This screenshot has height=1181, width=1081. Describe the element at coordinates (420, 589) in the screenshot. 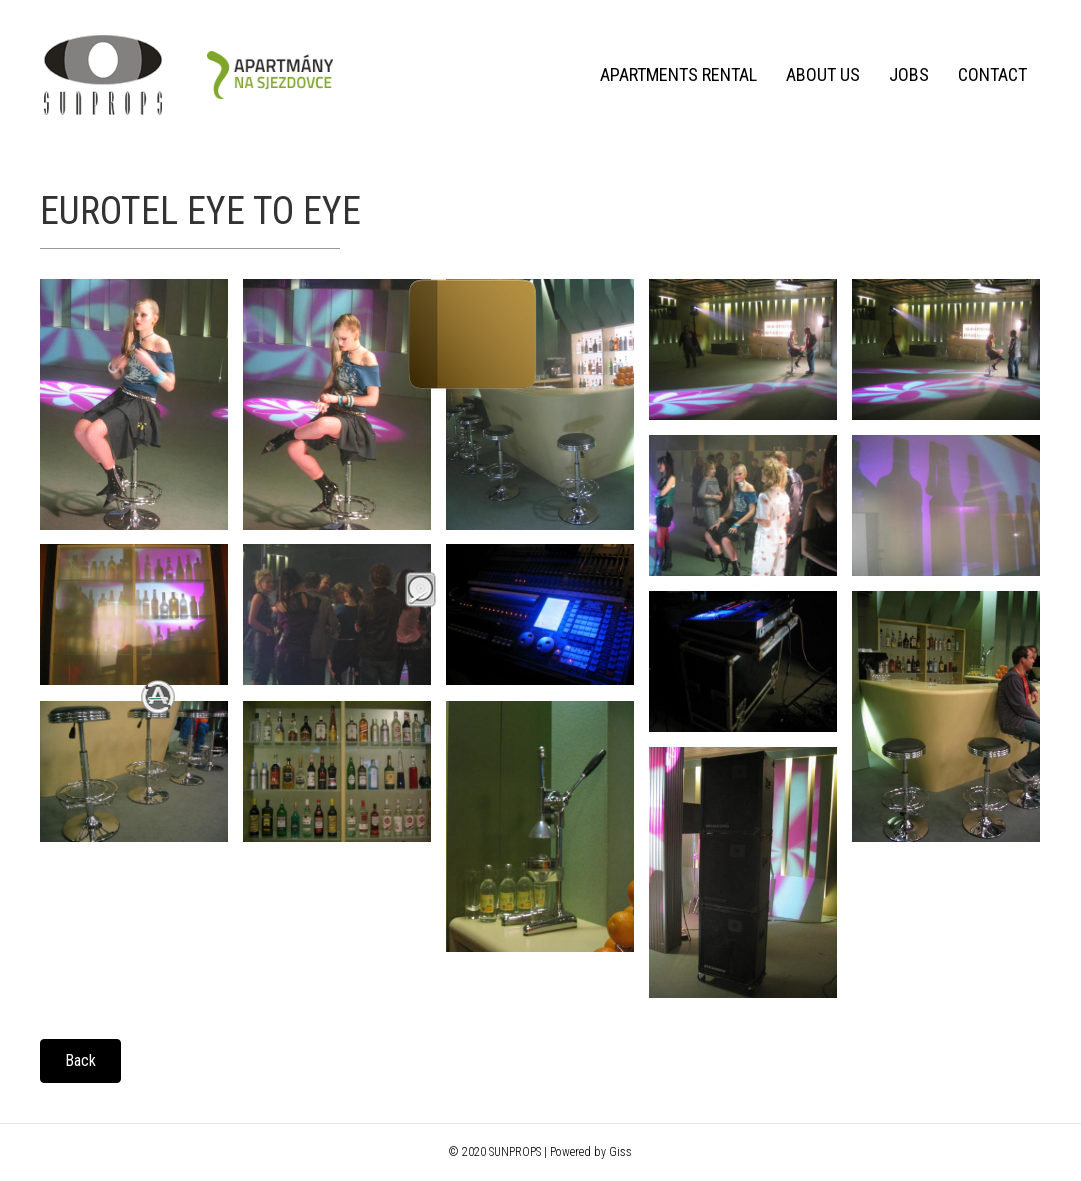

I see `open disk management utility` at that location.